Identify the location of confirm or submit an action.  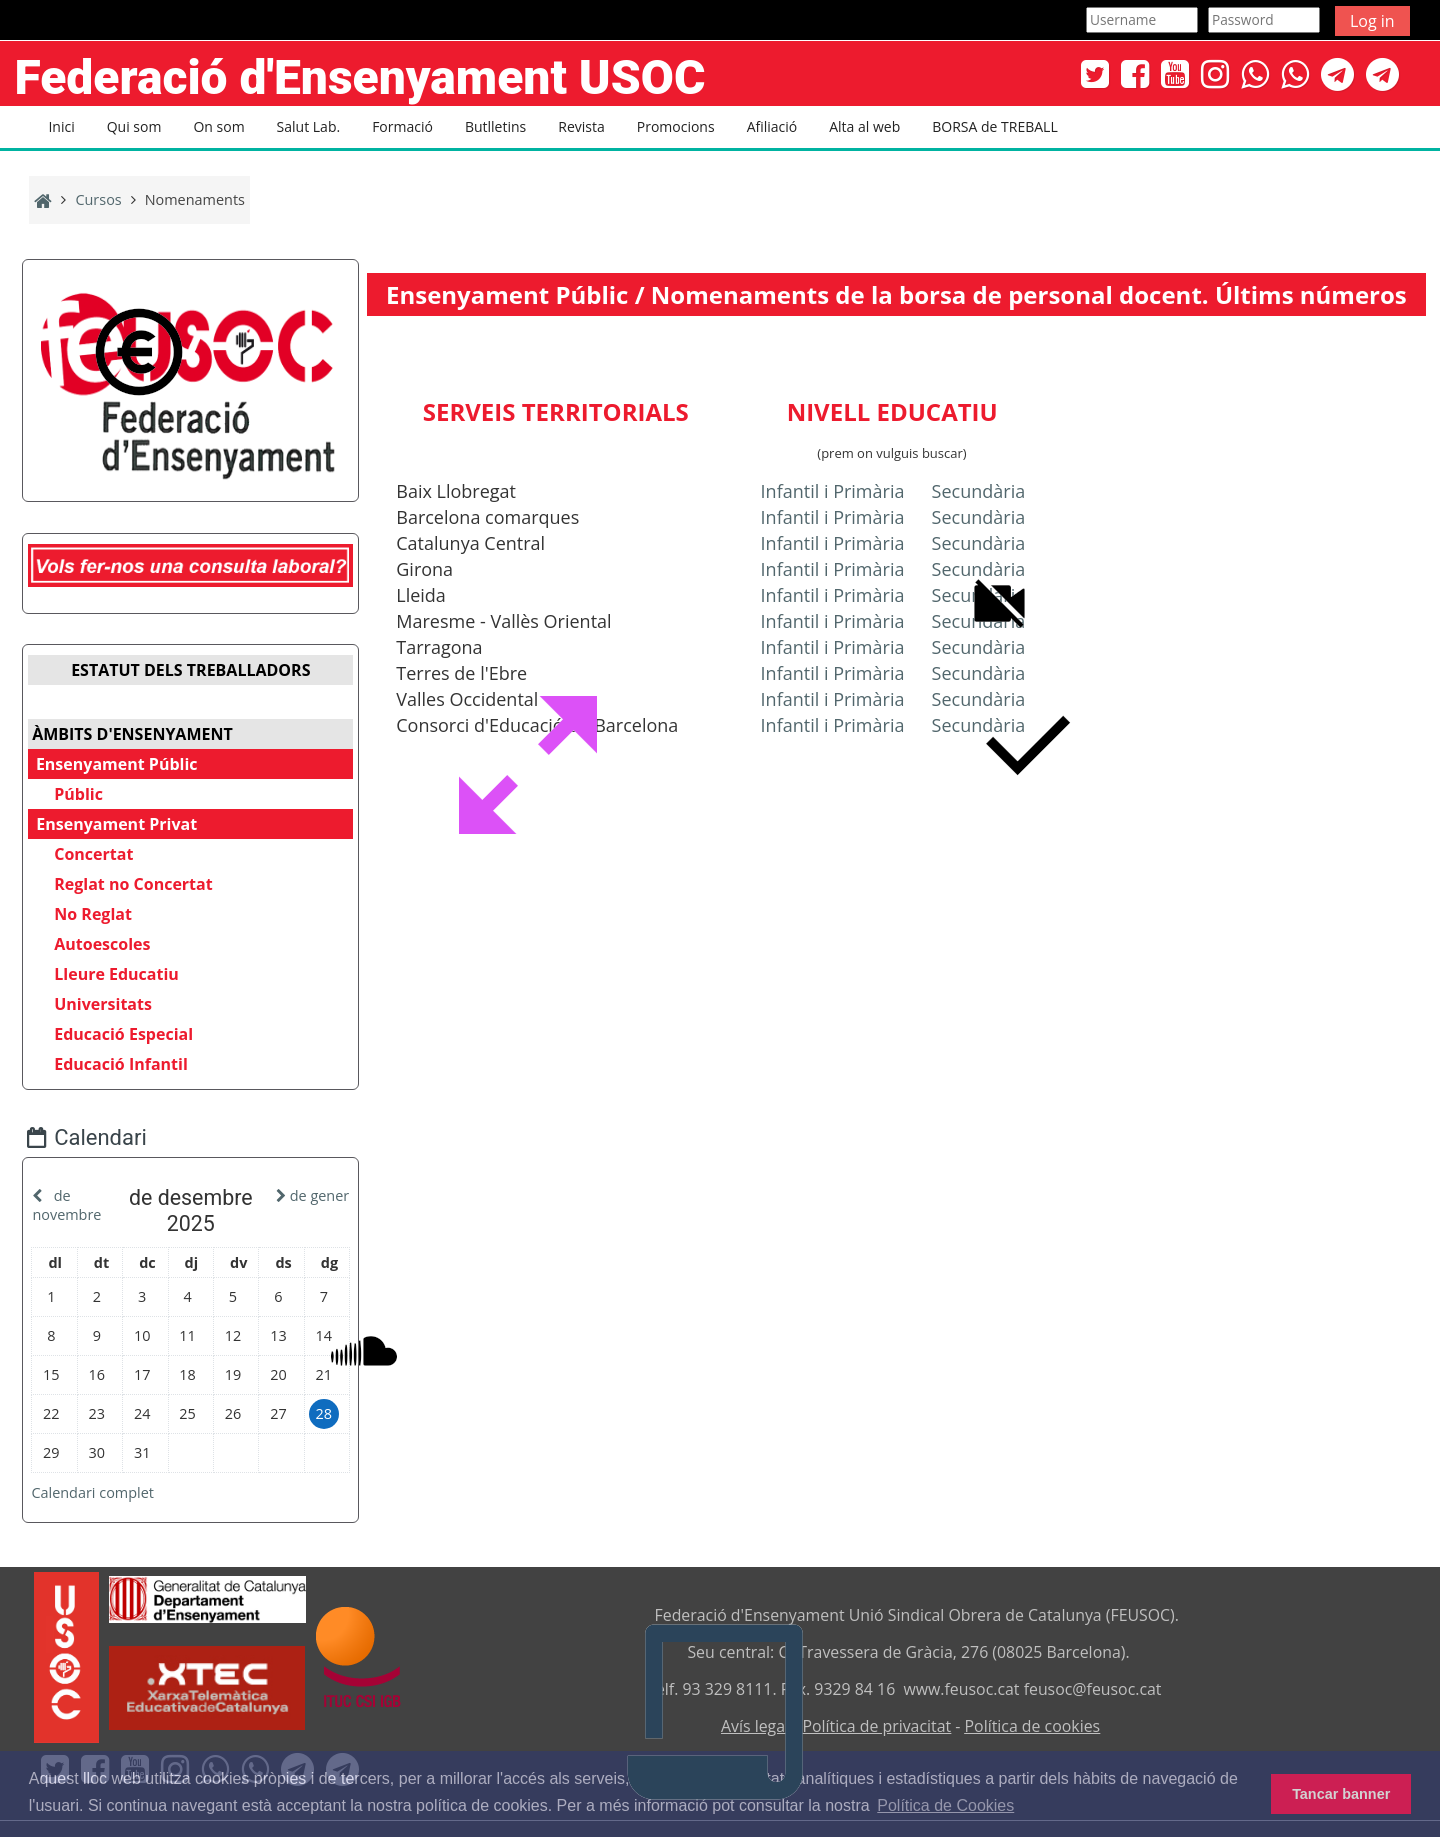
(1027, 745).